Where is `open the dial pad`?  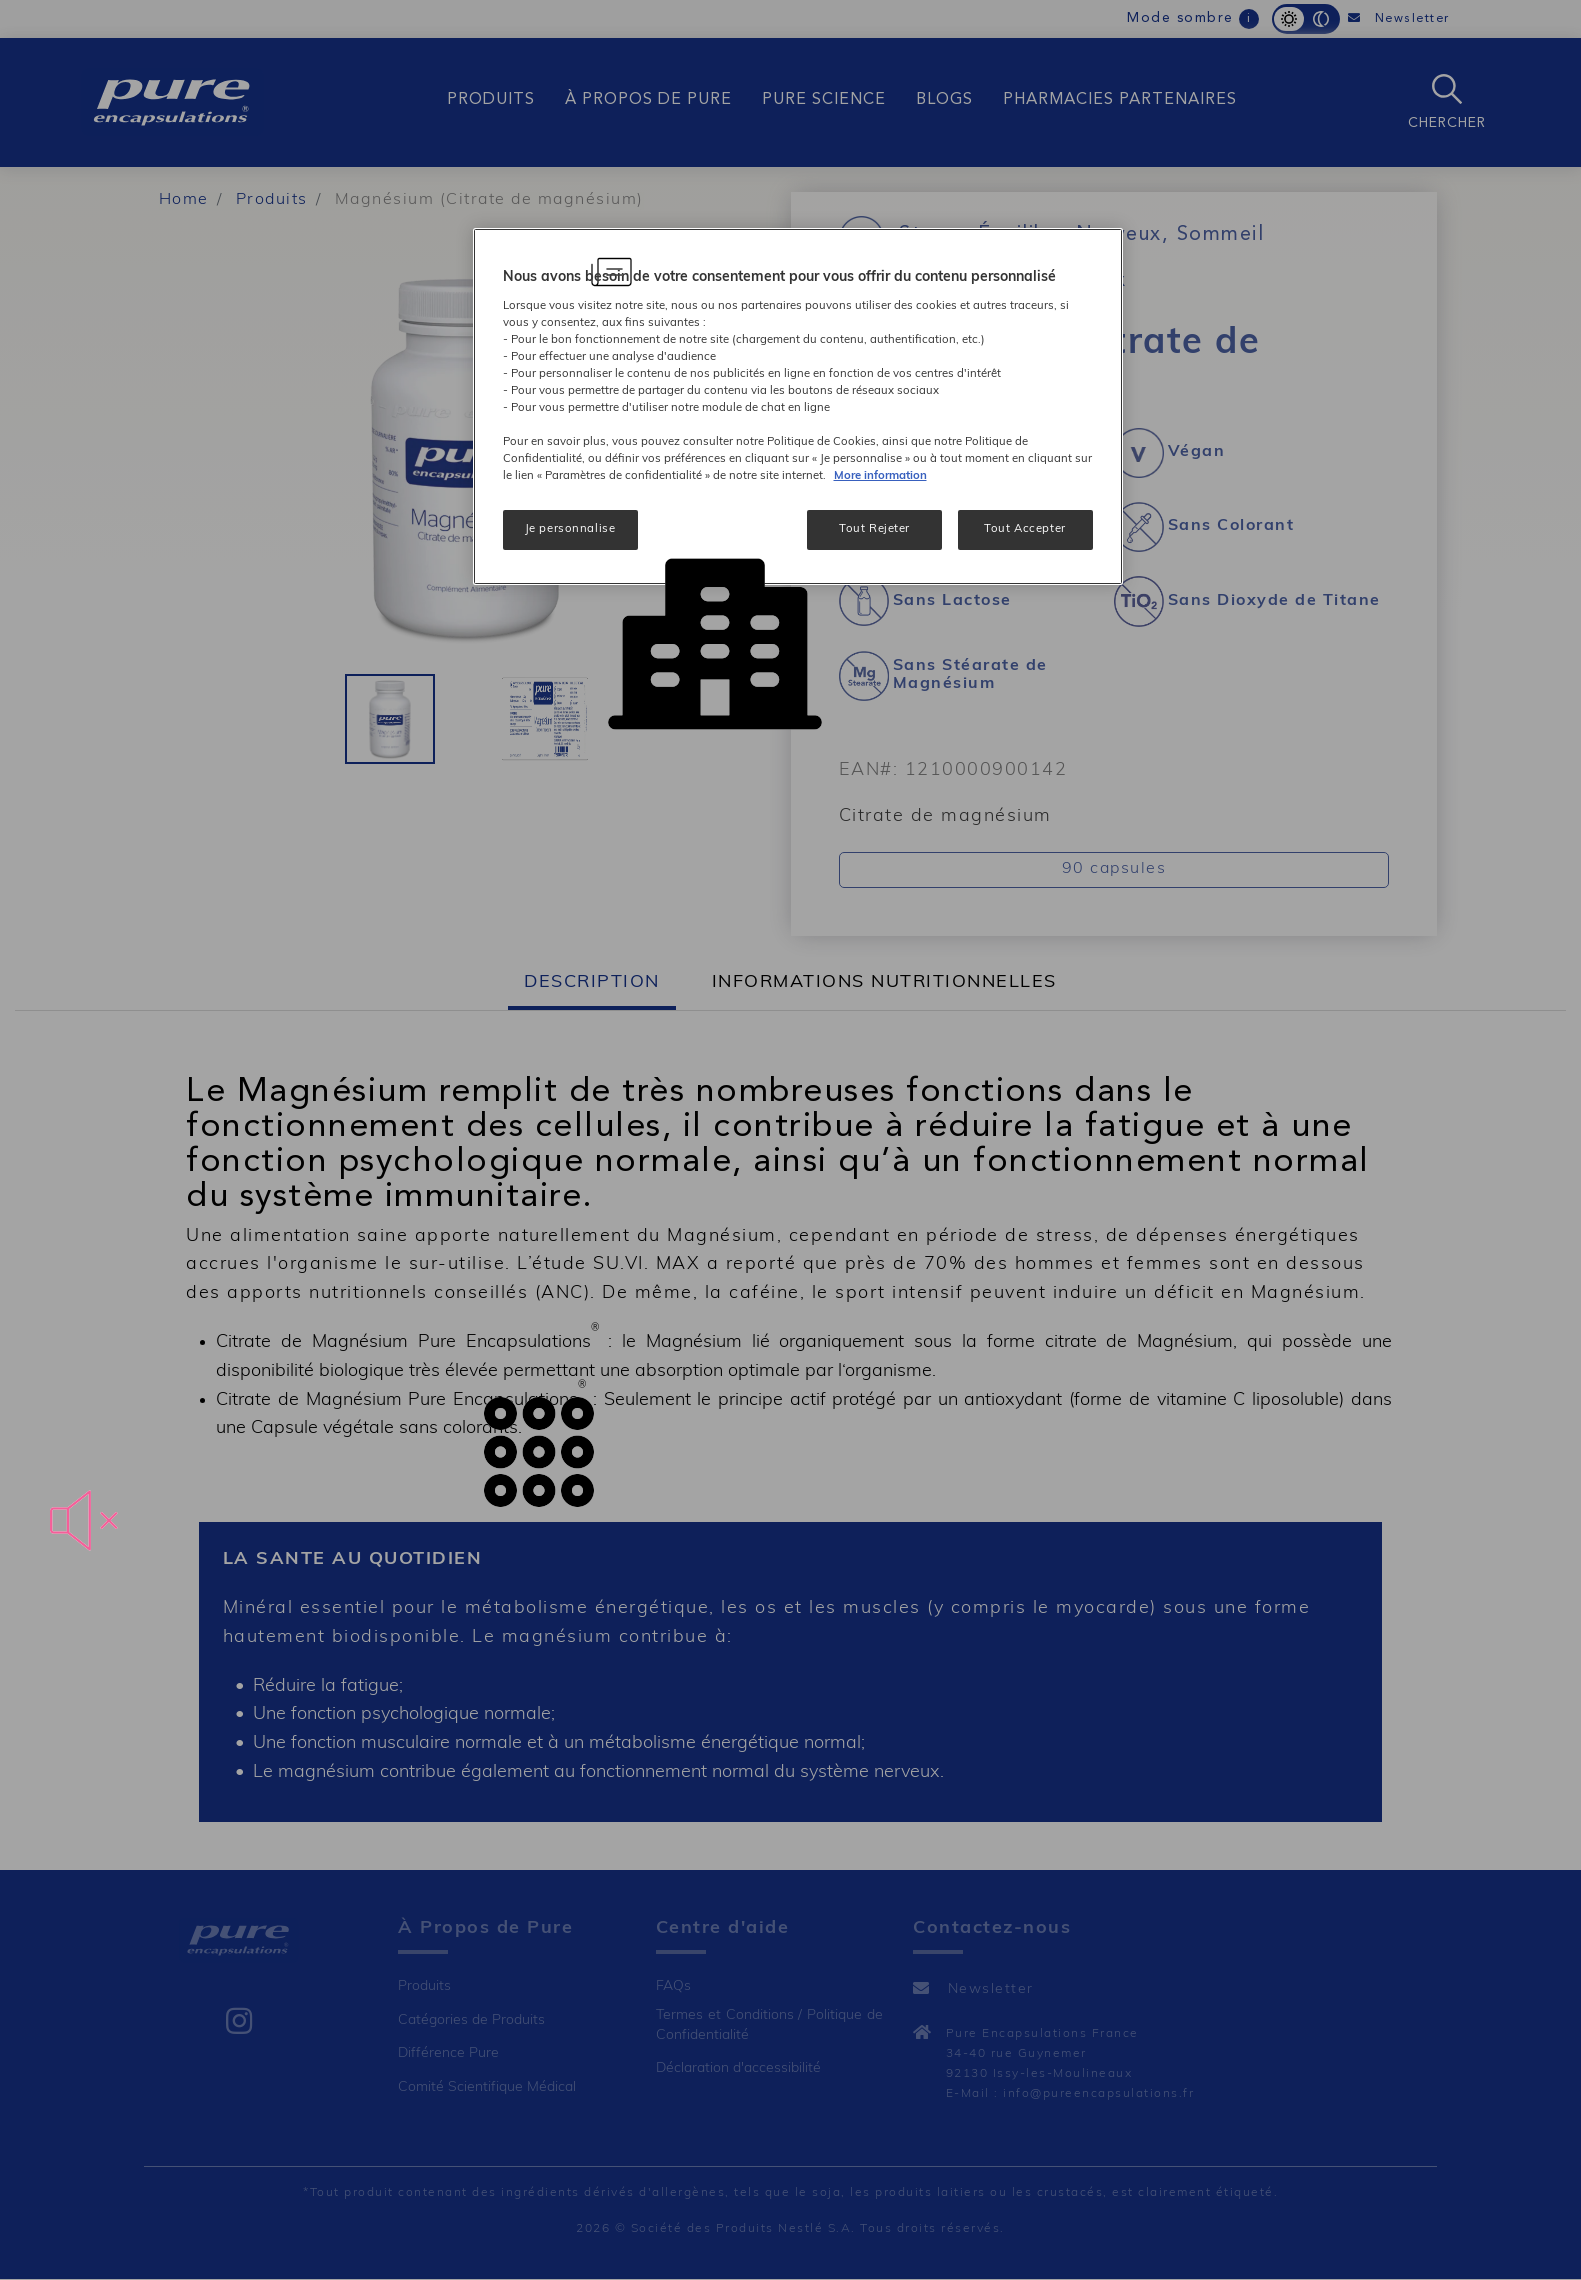 open the dial pad is located at coordinates (539, 1452).